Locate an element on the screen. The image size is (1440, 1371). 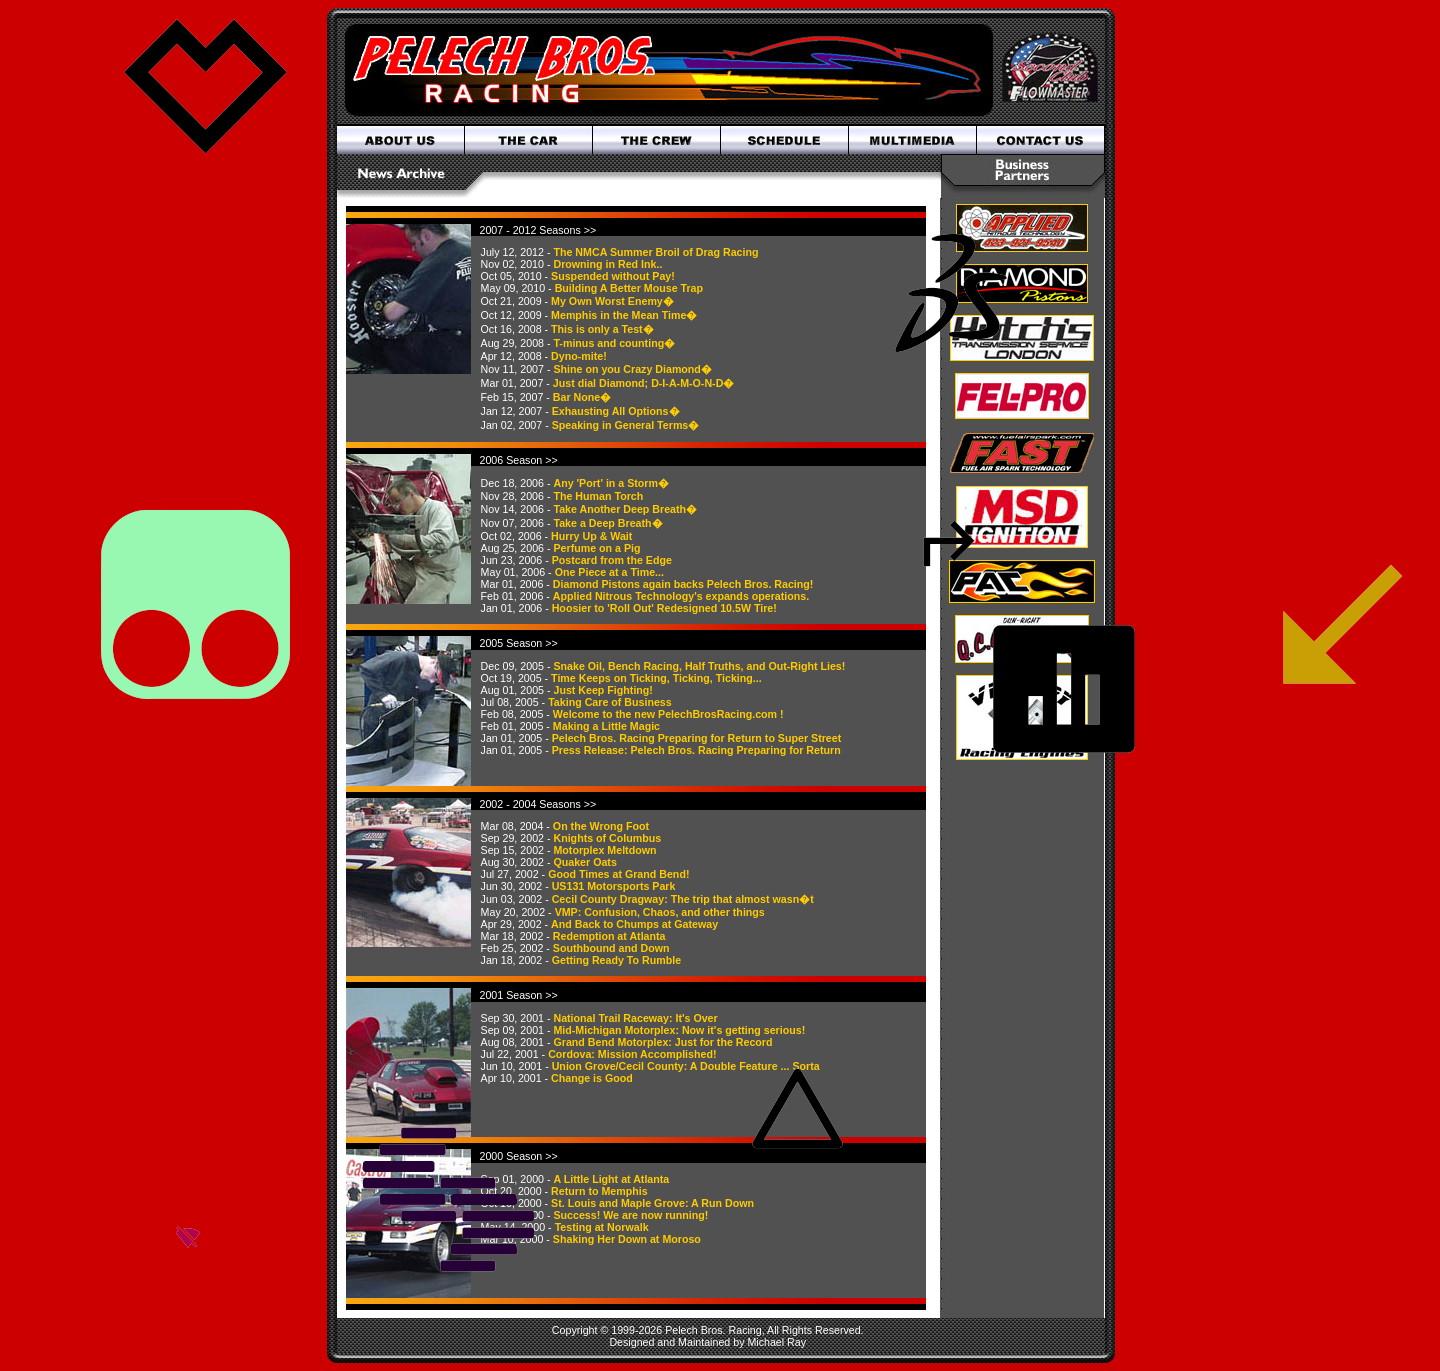
draw or insert a triangle shape is located at coordinates (797, 1109).